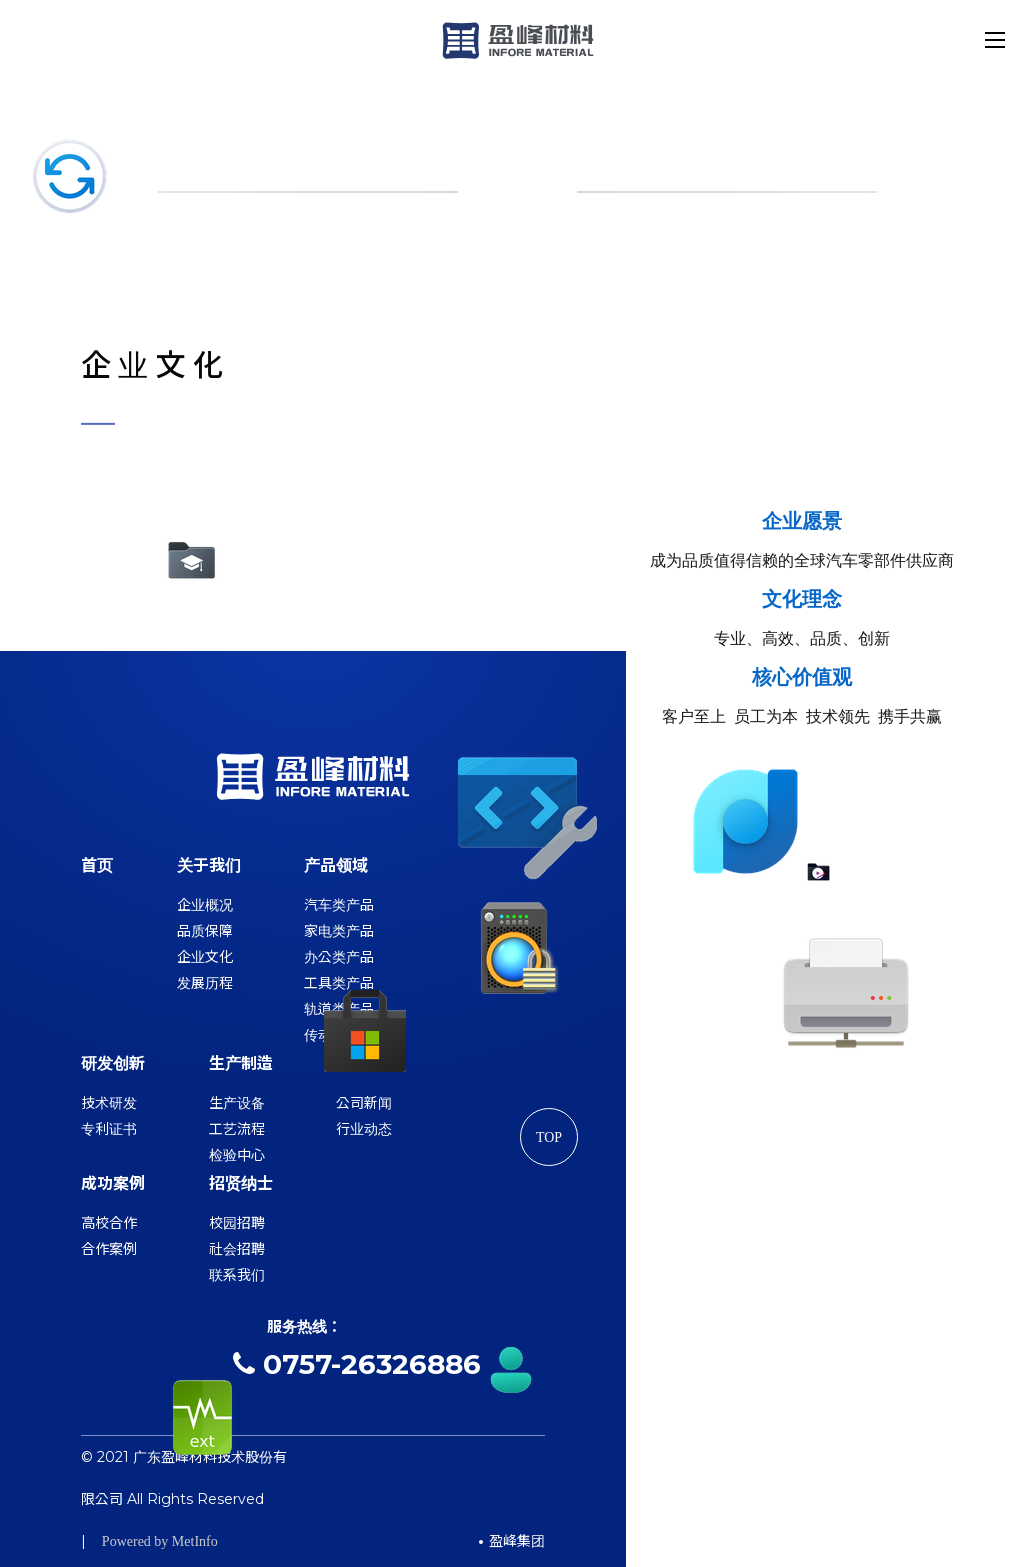 This screenshot has height=1567, width=1035. I want to click on indicates a locked non-RAID drive or volume, so click(514, 948).